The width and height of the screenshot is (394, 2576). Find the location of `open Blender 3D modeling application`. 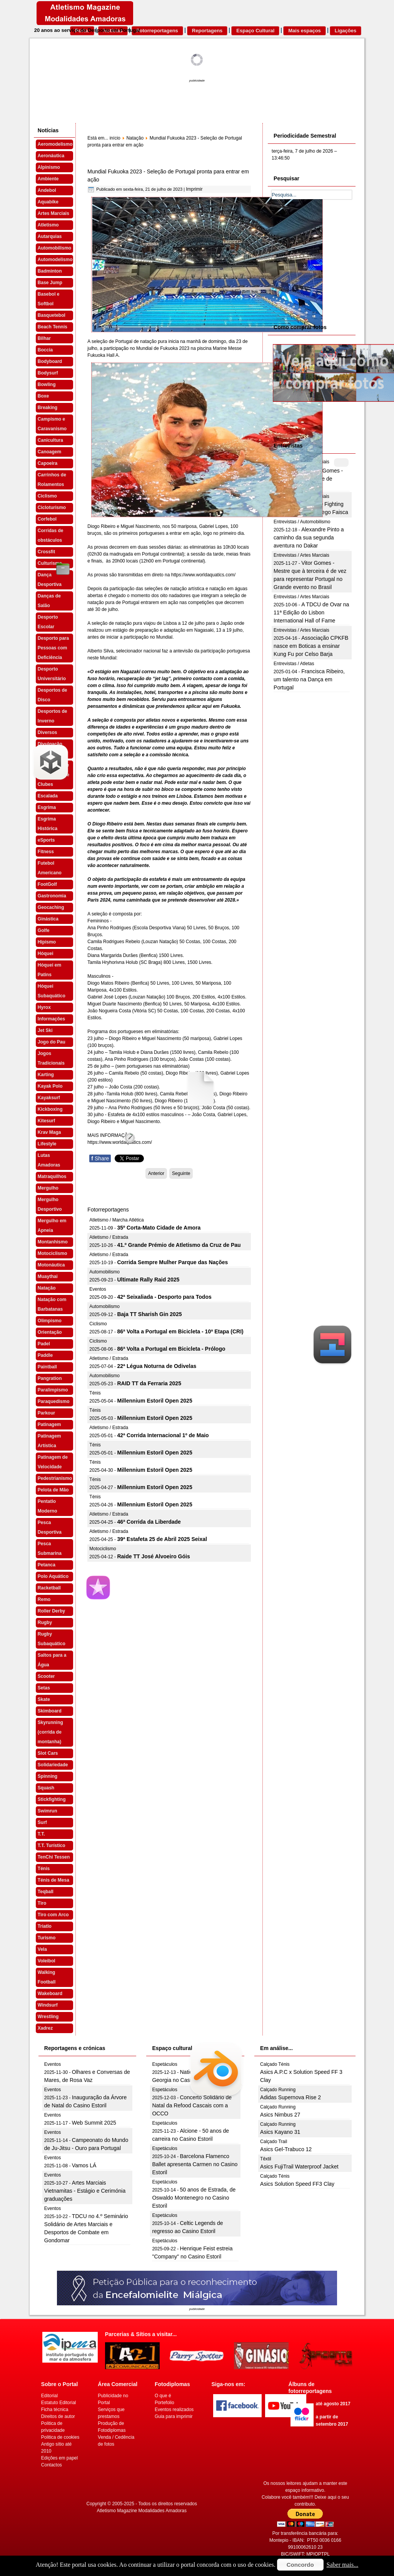

open Blender 3D modeling application is located at coordinates (216, 2069).